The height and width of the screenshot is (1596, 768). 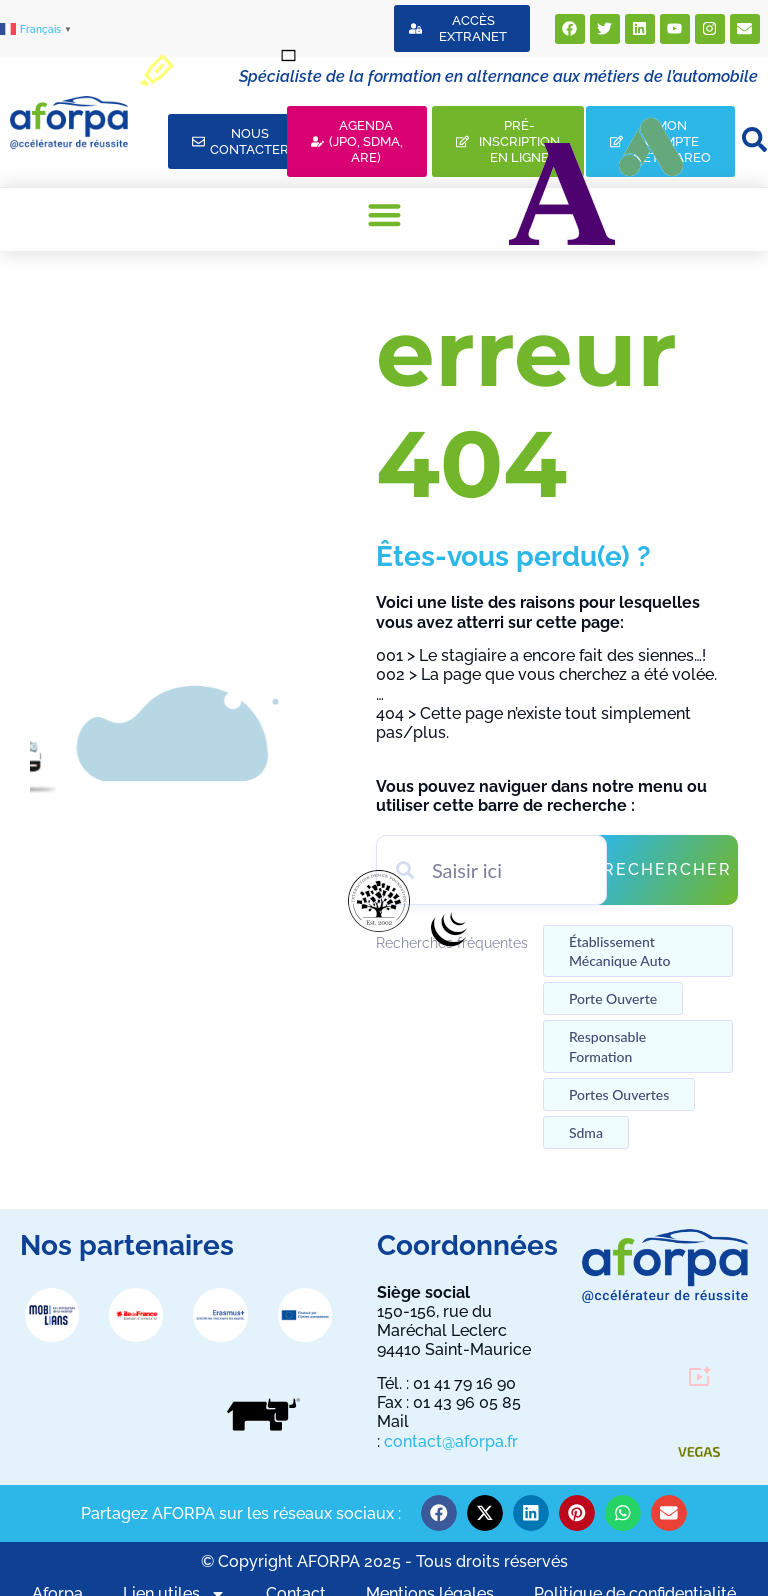 I want to click on highlight or mark up text, so click(x=157, y=71).